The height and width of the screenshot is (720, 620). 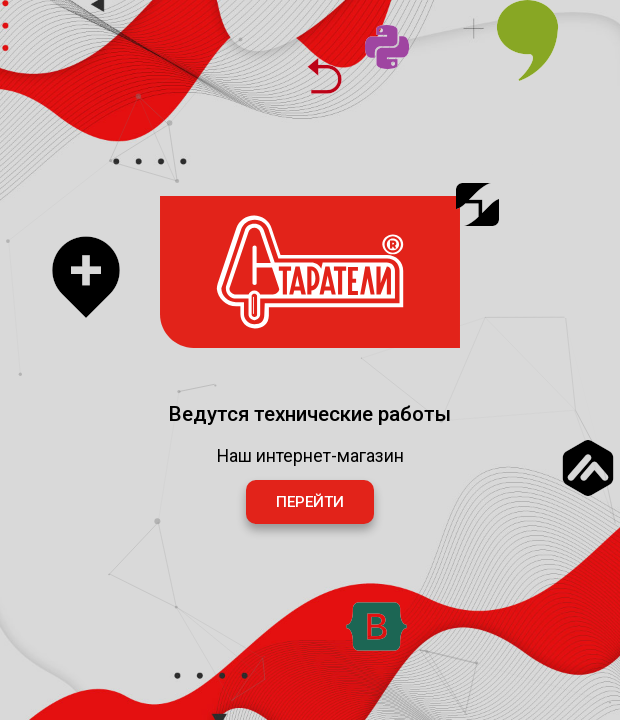 I want to click on add a new location pin, so click(x=86, y=274).